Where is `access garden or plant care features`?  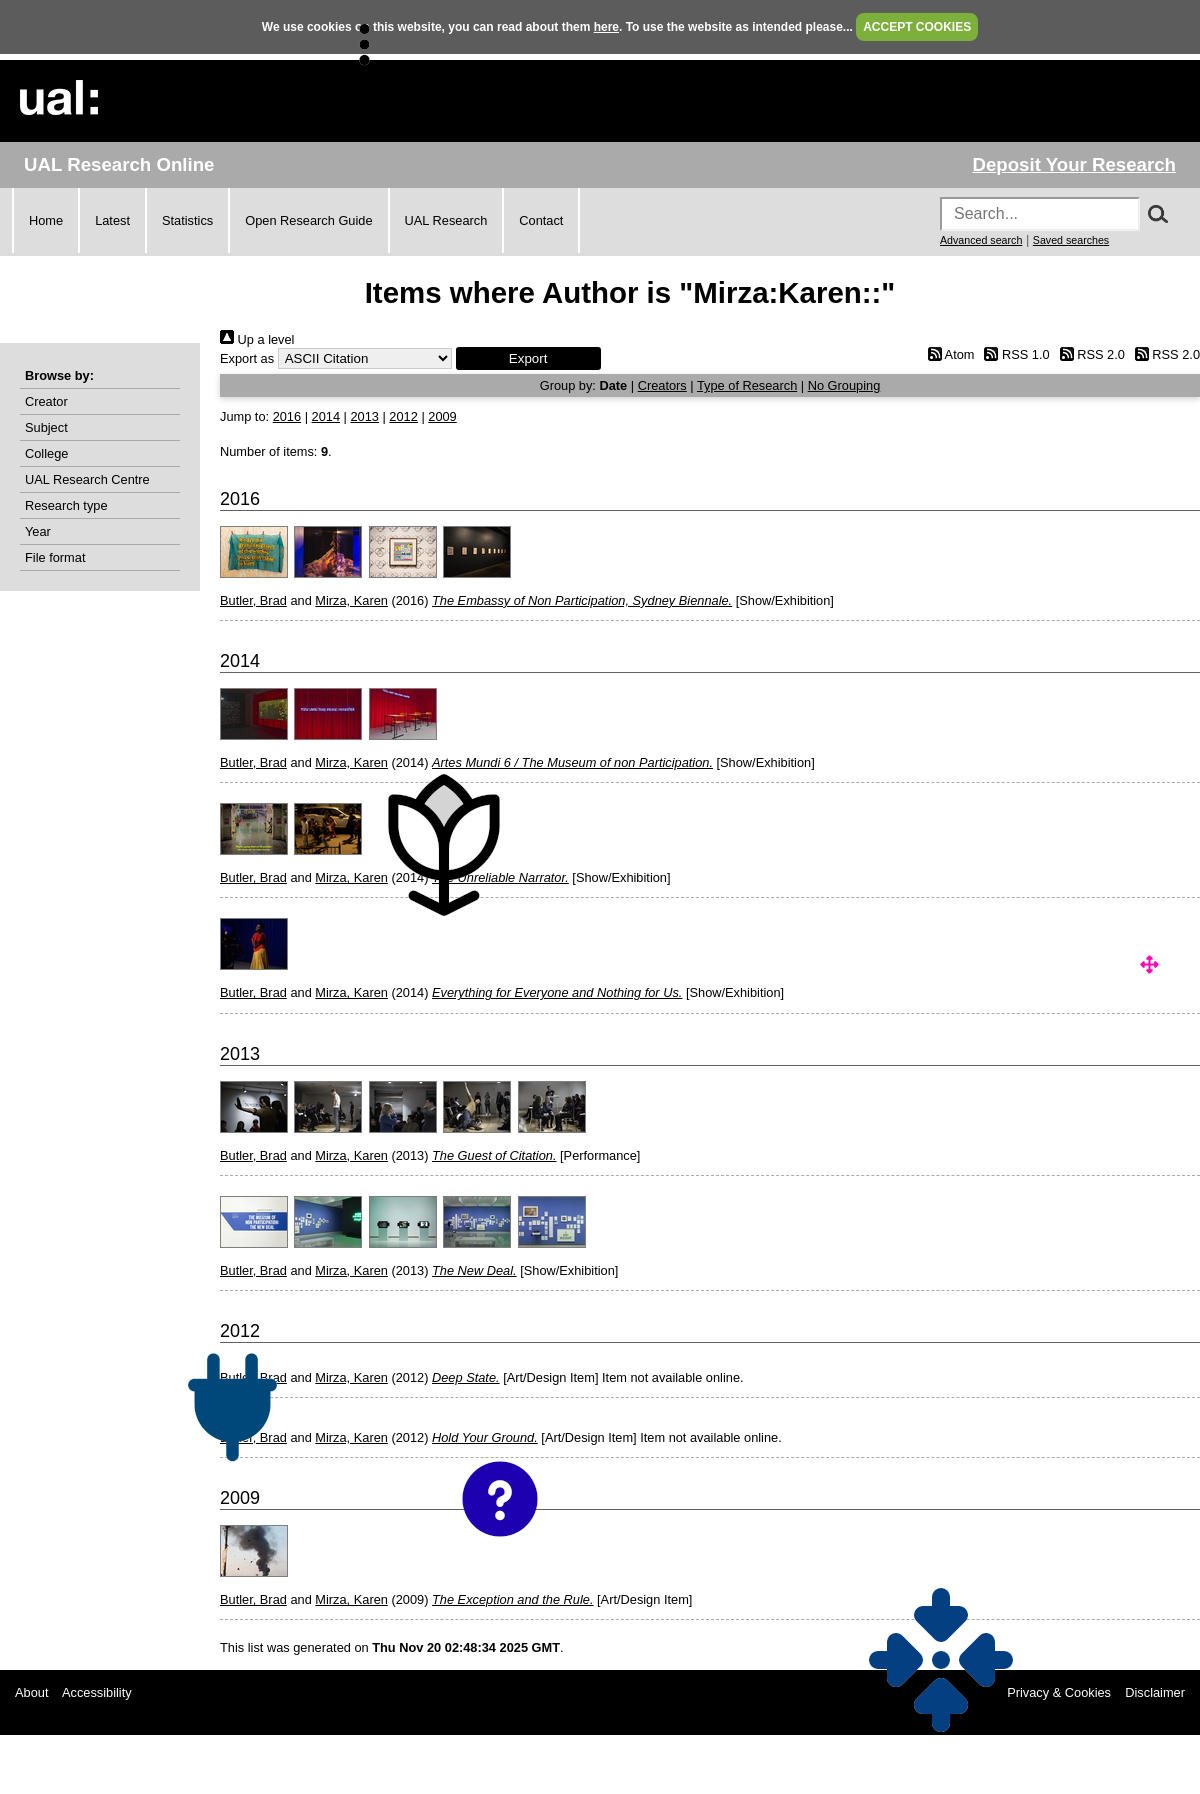 access garden or plant care features is located at coordinates (444, 845).